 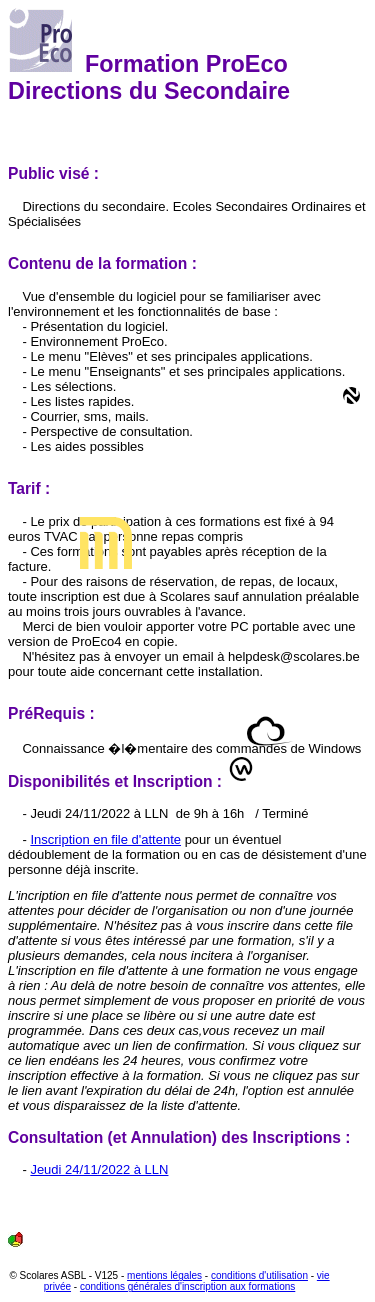 I want to click on open Workplace by Meta, so click(x=241, y=769).